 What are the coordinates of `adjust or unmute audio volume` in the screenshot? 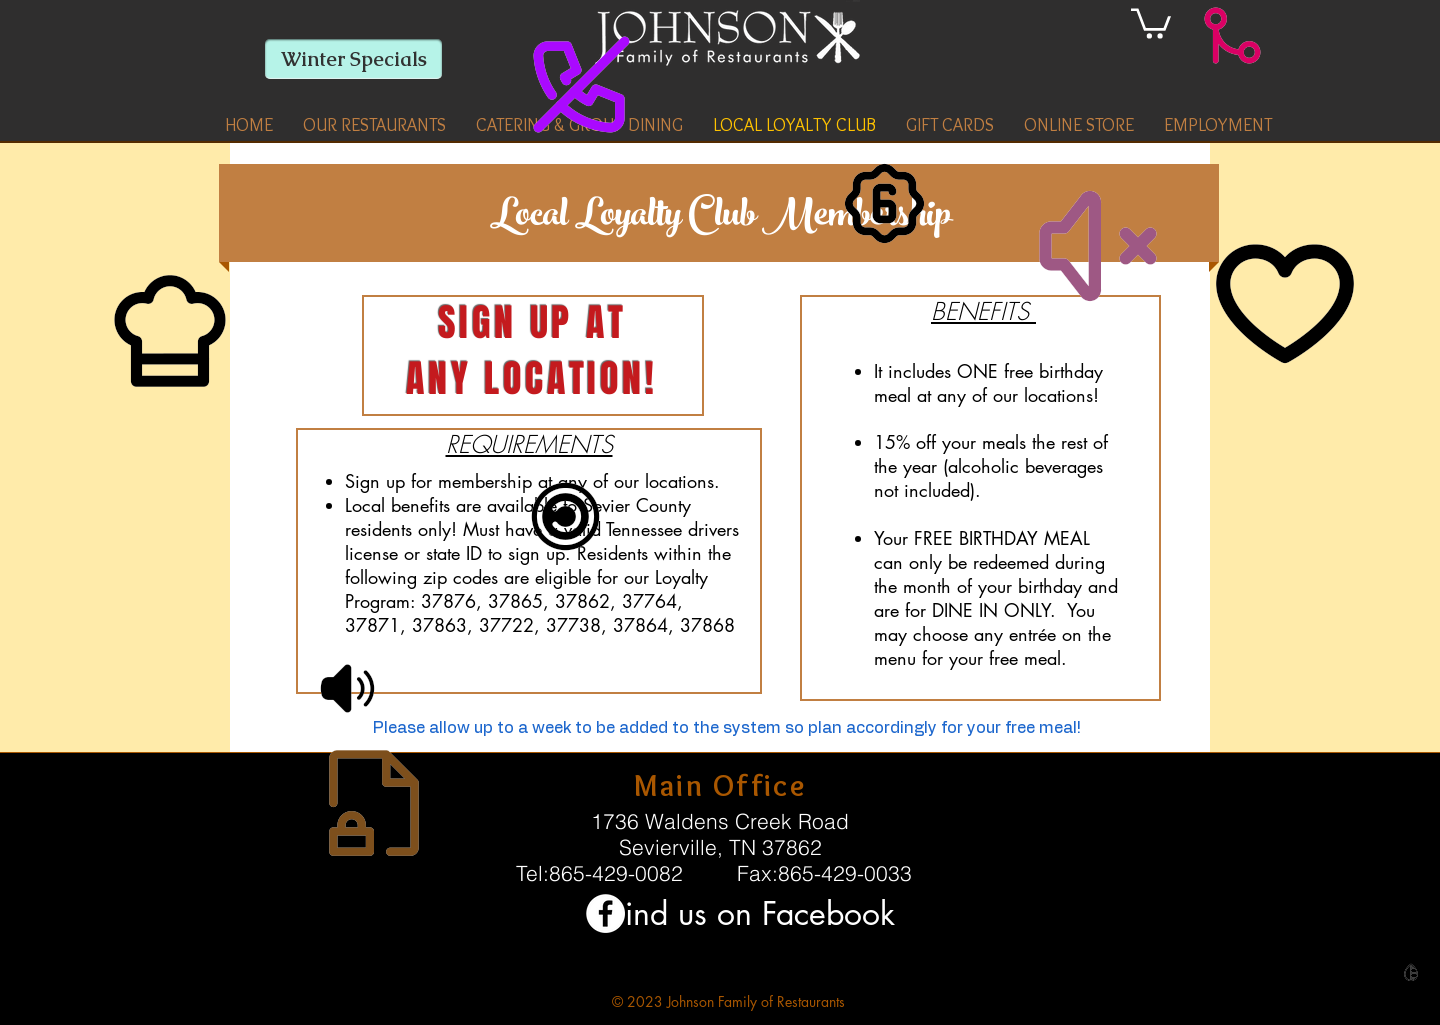 It's located at (347, 688).